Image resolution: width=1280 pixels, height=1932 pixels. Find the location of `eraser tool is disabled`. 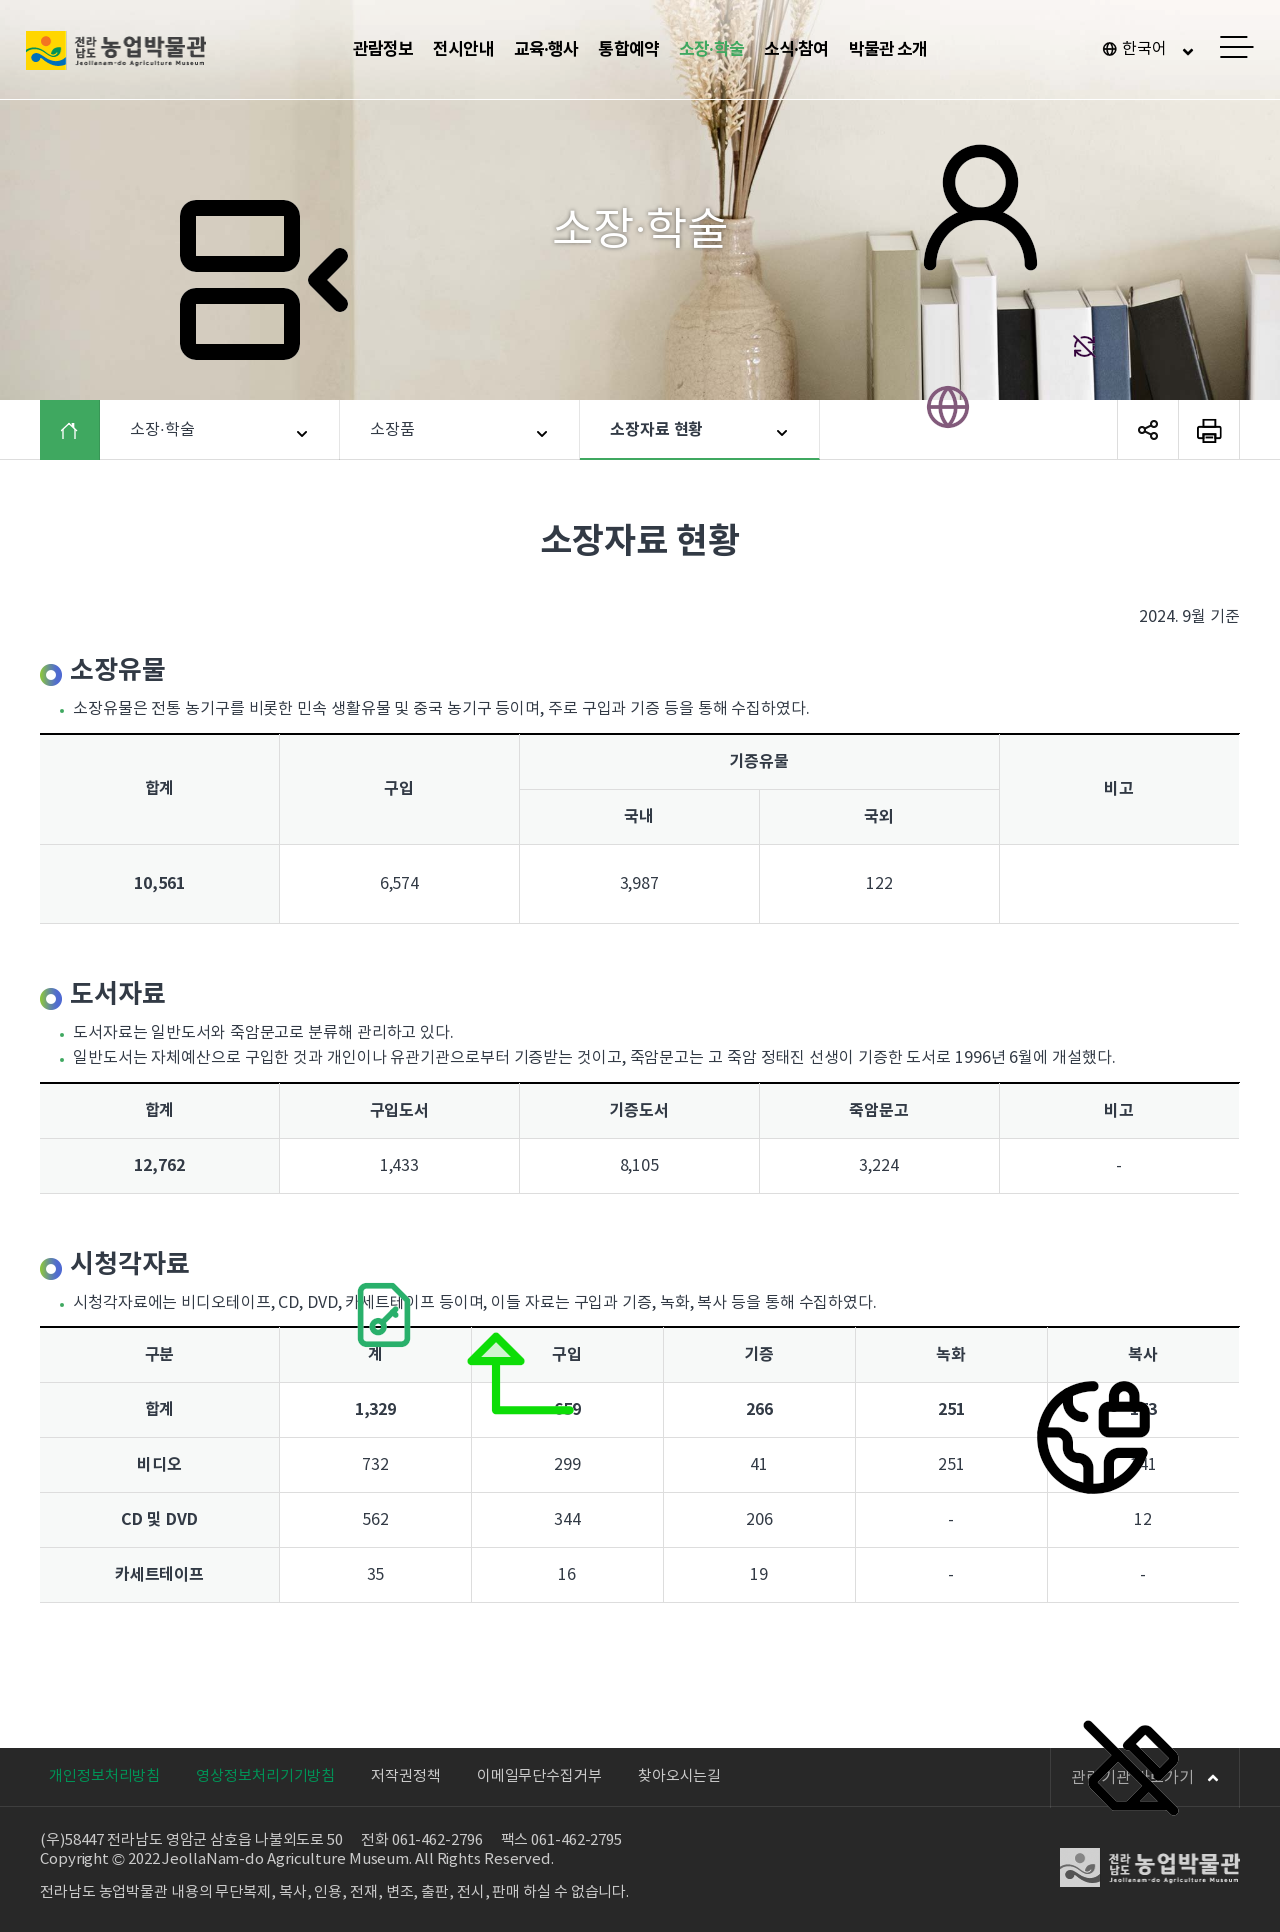

eraser tool is disabled is located at coordinates (1131, 1768).